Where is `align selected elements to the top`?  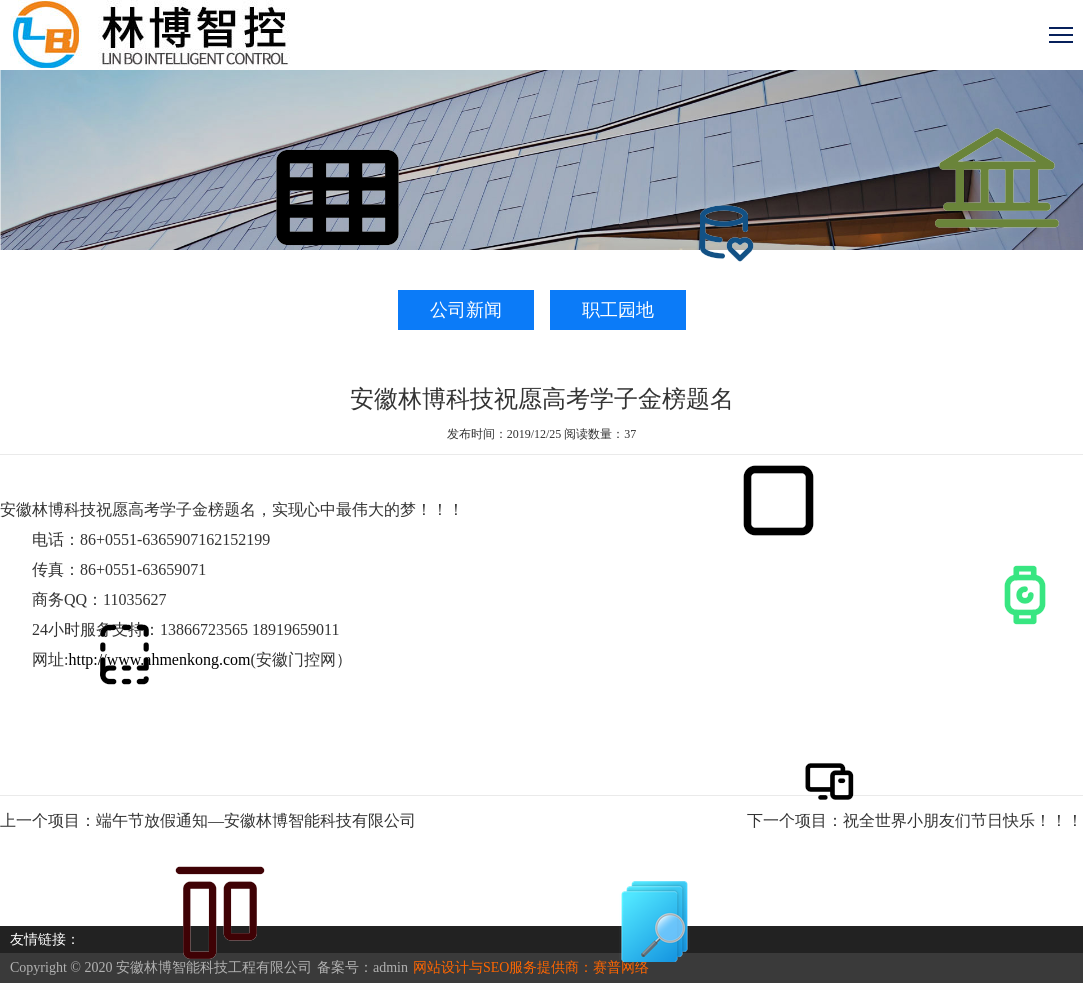
align selected elements to the top is located at coordinates (220, 911).